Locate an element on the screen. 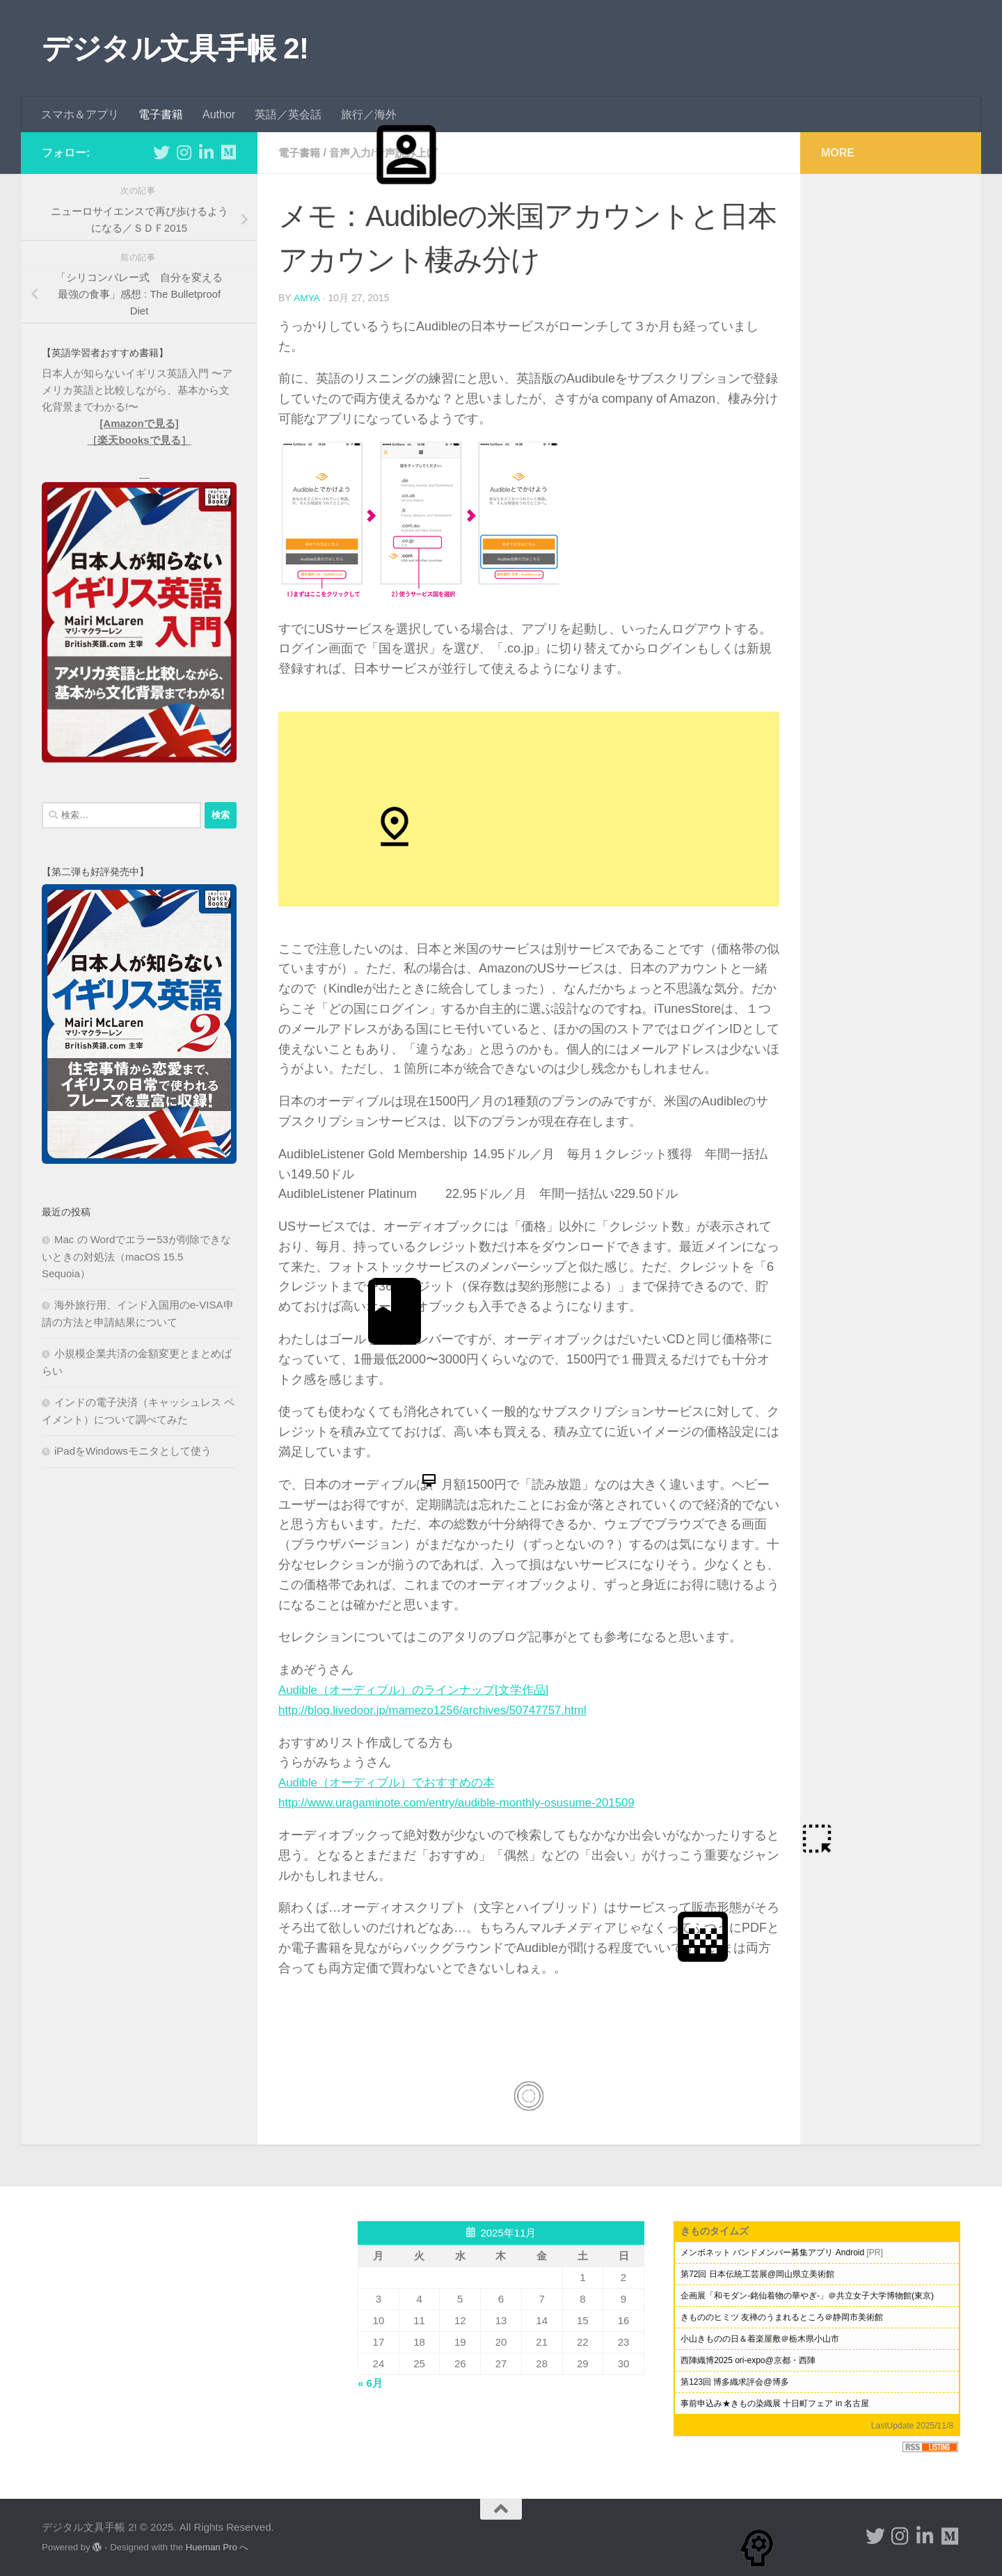 This screenshot has width=1002, height=2576. apply a gradient effect to an image is located at coordinates (703, 1937).